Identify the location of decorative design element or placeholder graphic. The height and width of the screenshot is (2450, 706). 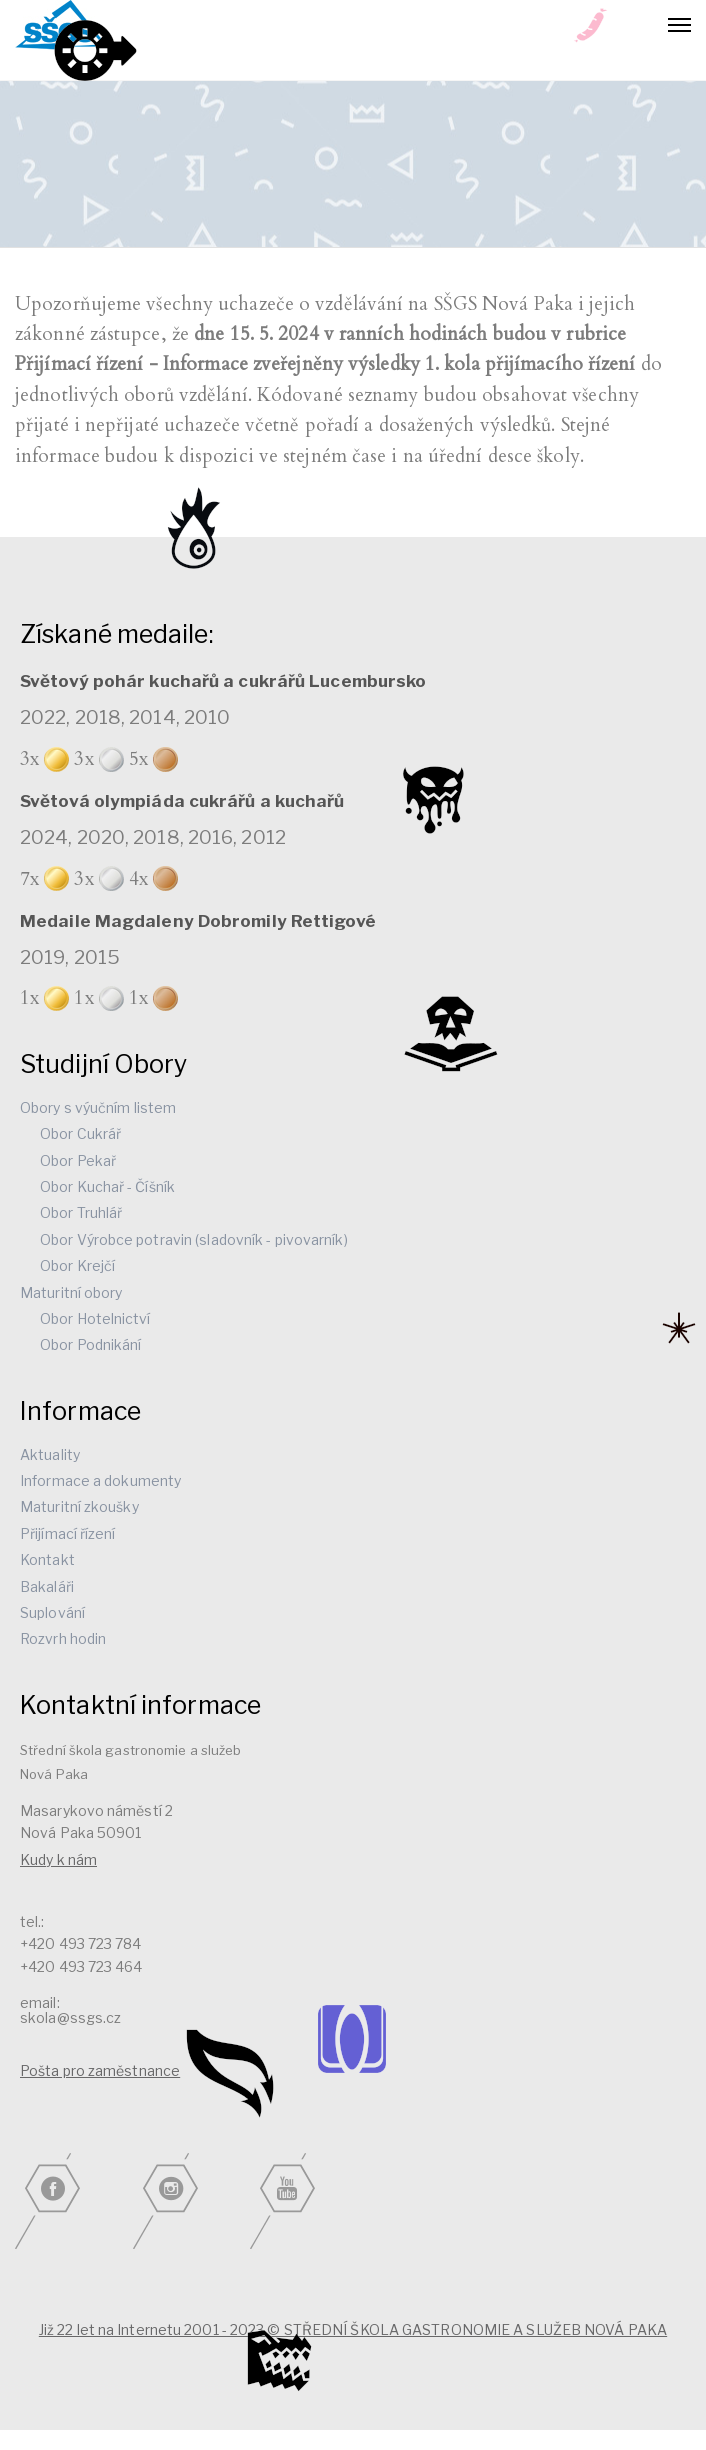
(352, 2039).